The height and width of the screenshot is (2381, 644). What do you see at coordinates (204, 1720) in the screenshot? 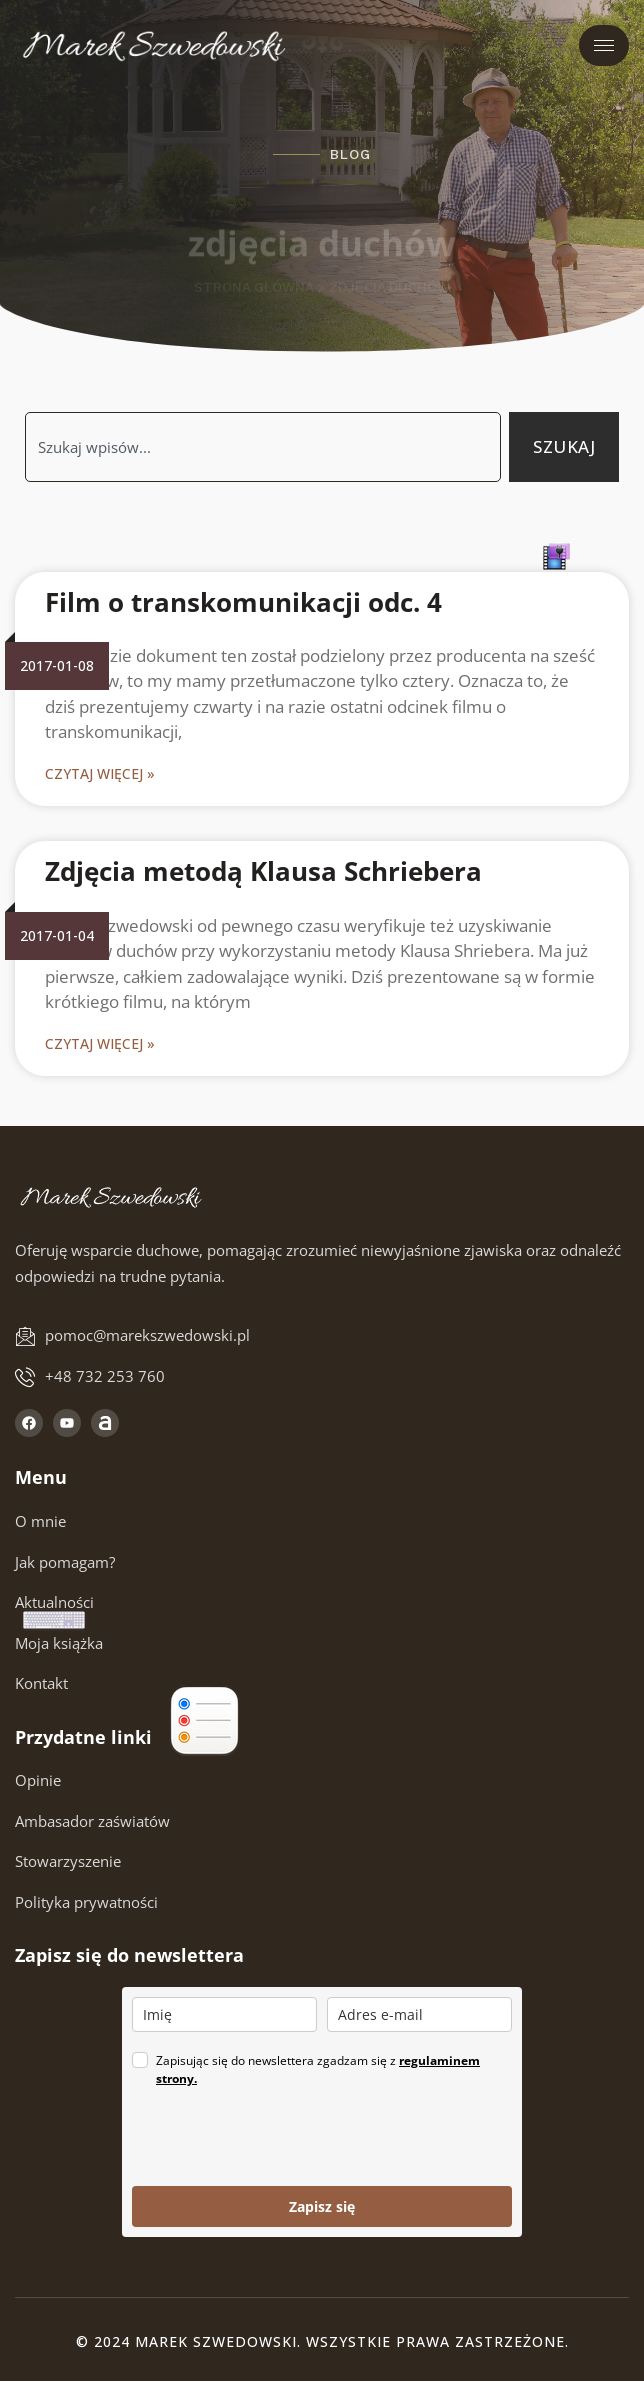
I see `open the reminders app` at bounding box center [204, 1720].